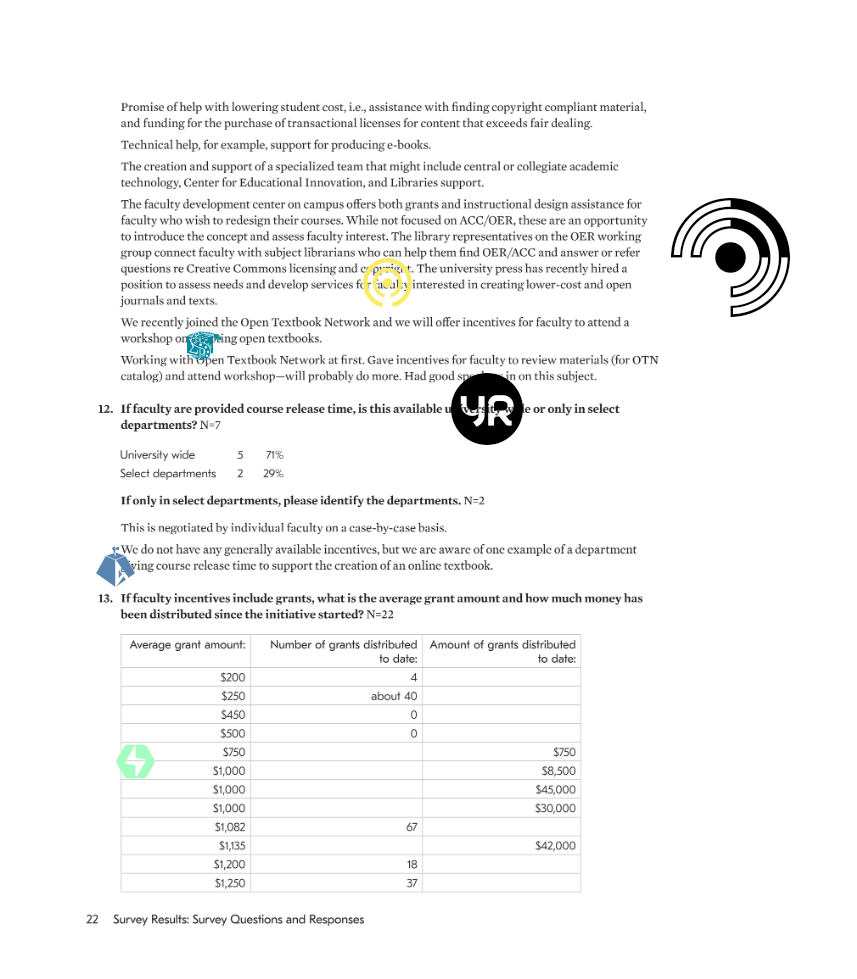 This screenshot has height=979, width=857. Describe the element at coordinates (487, 409) in the screenshot. I see `open the Yr weather app` at that location.